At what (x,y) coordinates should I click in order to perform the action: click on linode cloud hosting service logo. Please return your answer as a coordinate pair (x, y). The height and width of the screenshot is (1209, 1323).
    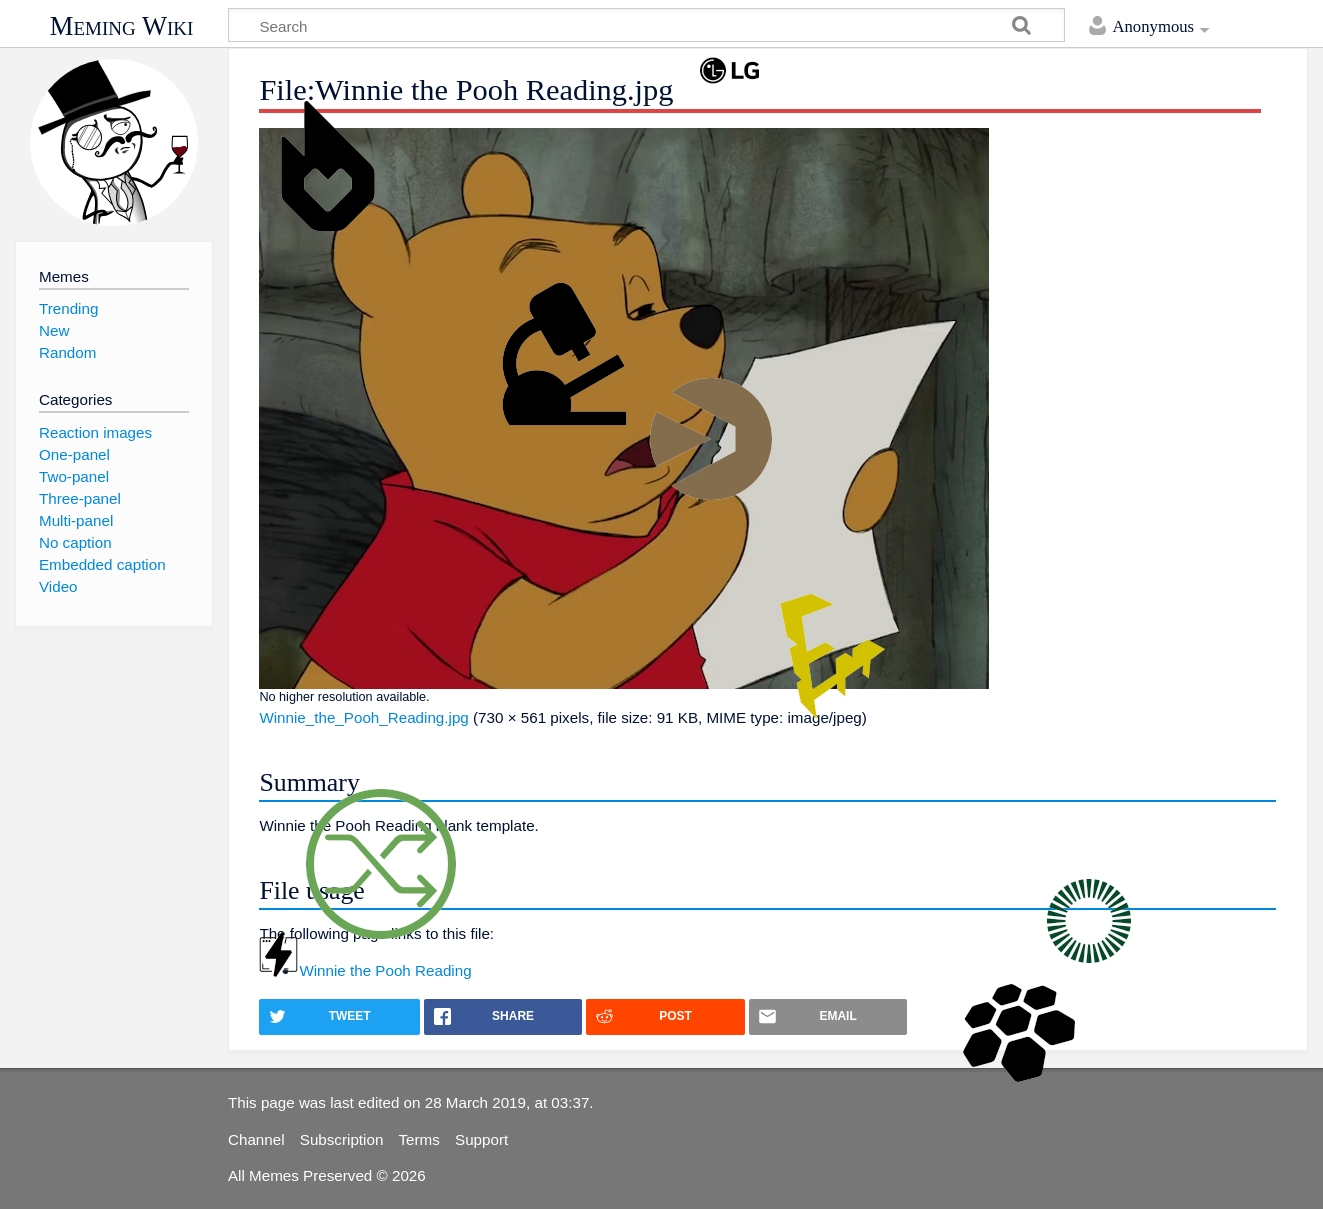
    Looking at the image, I should click on (832, 656).